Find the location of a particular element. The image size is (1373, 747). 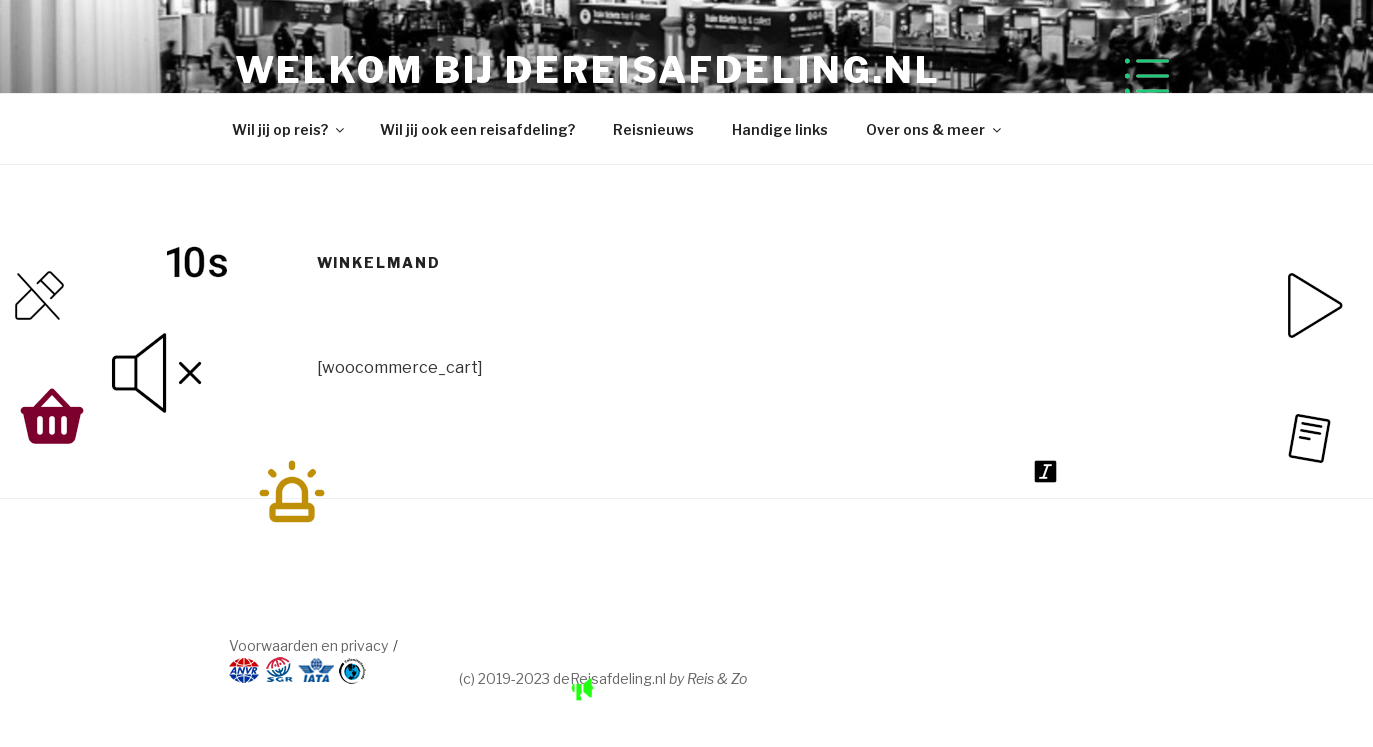

play media or start playback is located at coordinates (1307, 305).